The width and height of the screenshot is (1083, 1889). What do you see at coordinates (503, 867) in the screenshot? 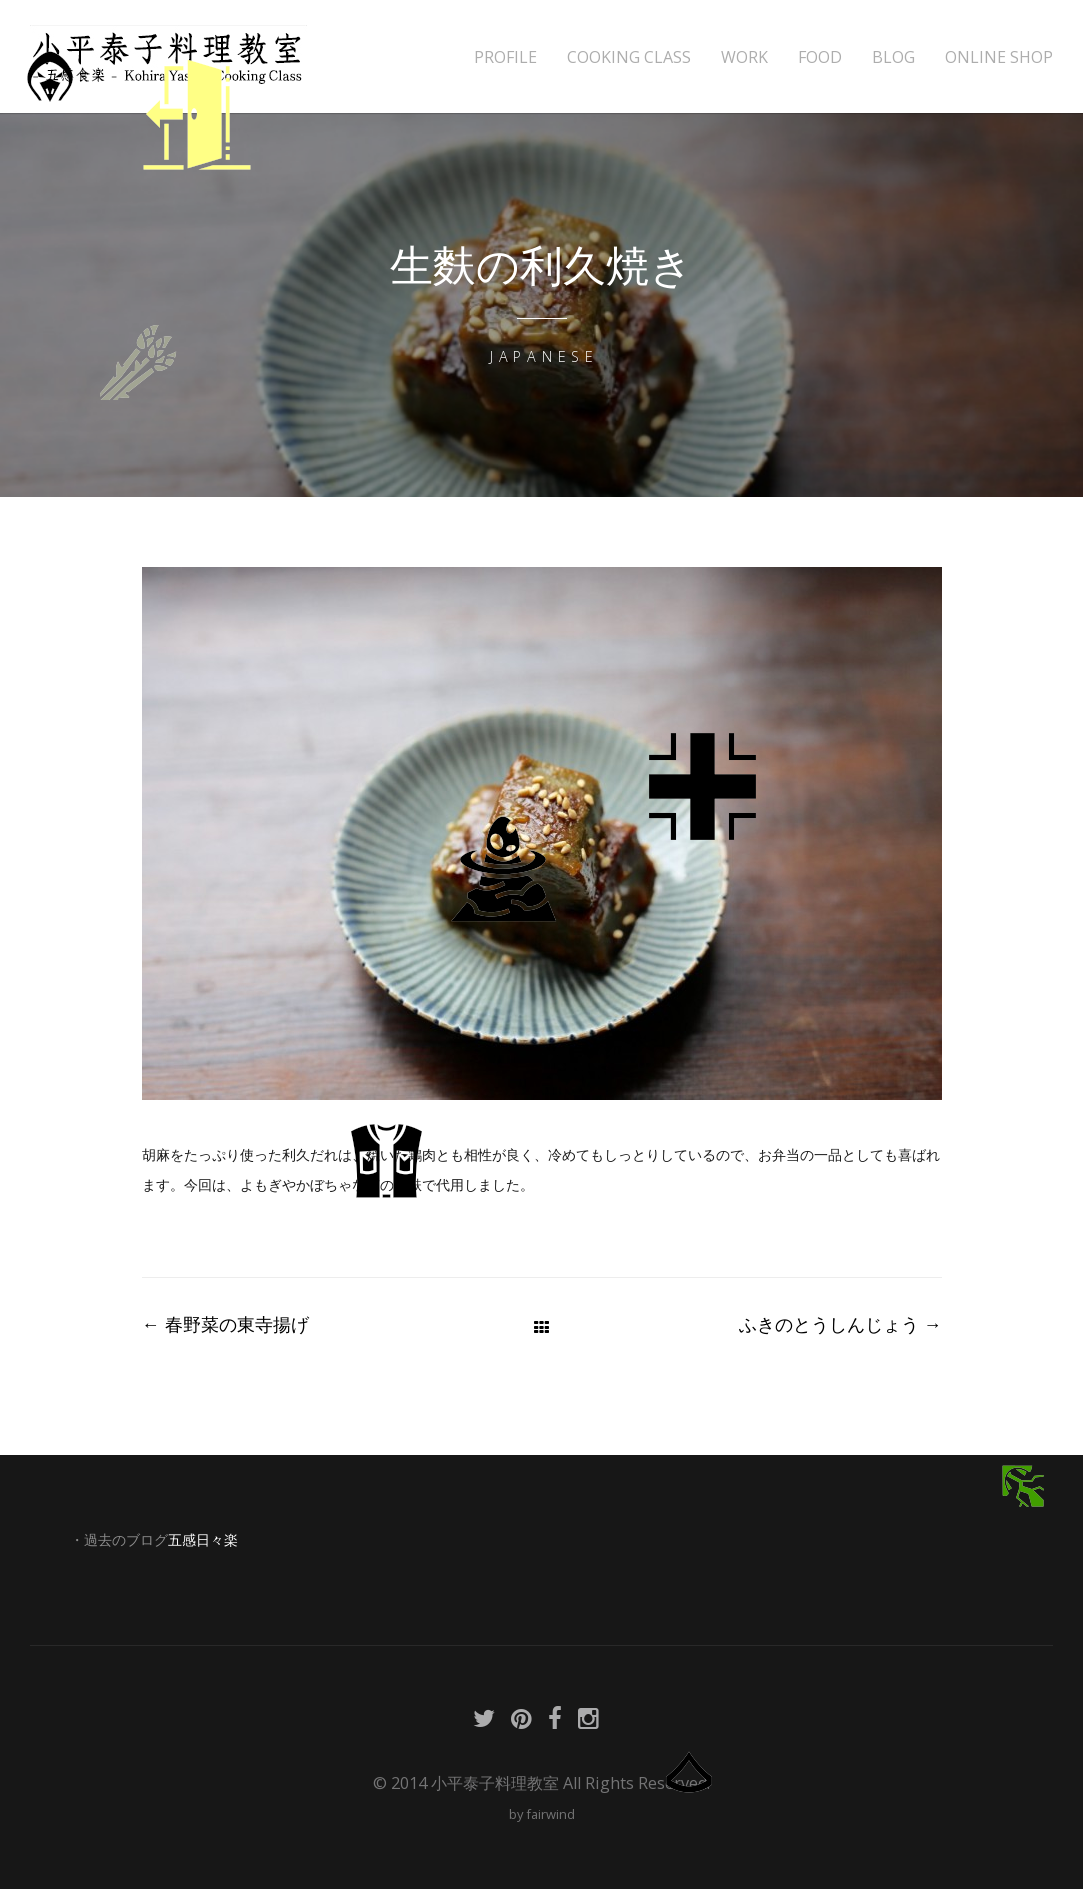
I see `koholint egg icon from the legend of zelda: link's awakening` at bounding box center [503, 867].